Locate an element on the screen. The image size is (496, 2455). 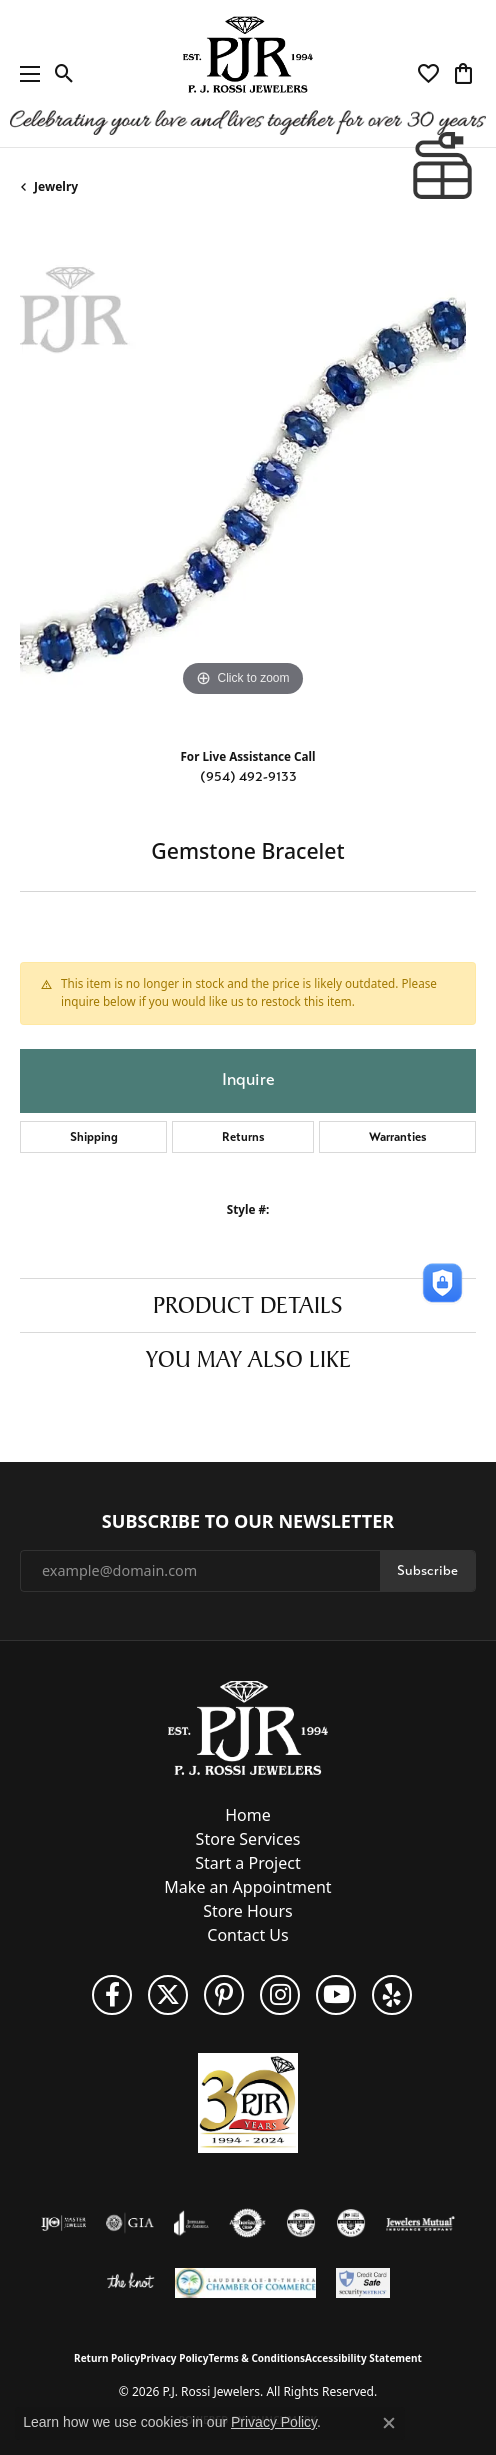
connect to a USB hub device is located at coordinates (442, 165).